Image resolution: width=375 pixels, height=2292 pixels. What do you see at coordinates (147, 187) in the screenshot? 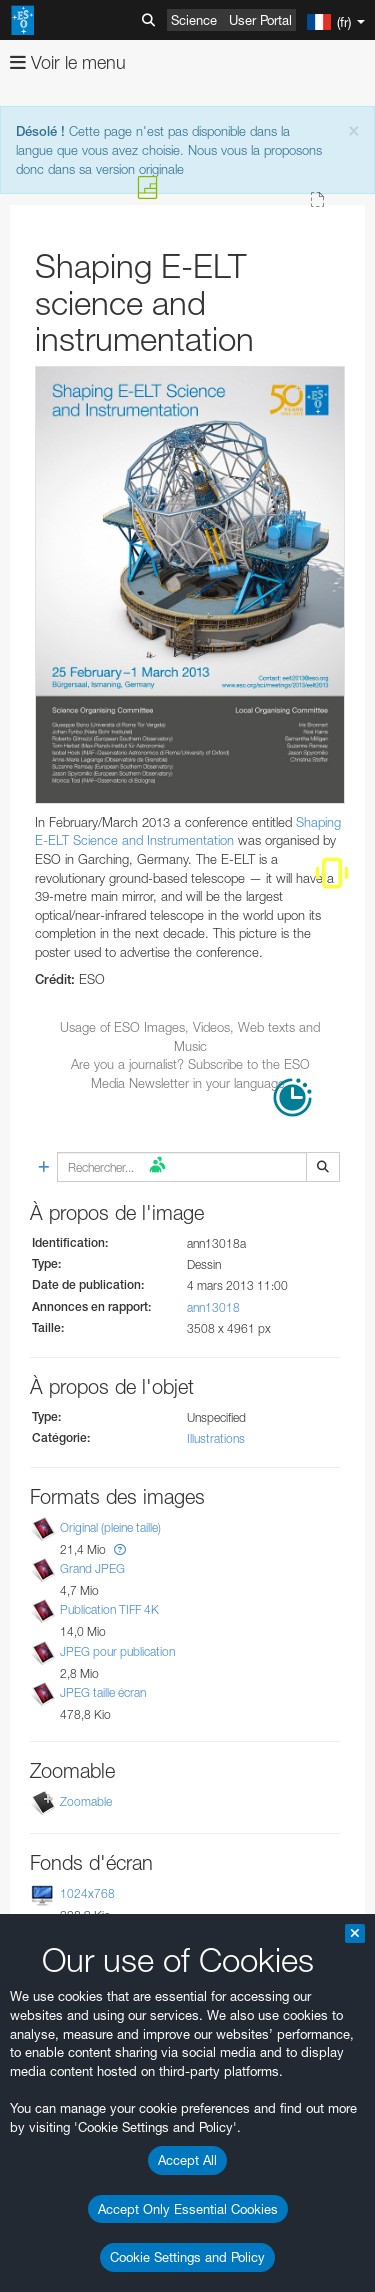
I see `indicates stairs or stairway access` at bounding box center [147, 187].